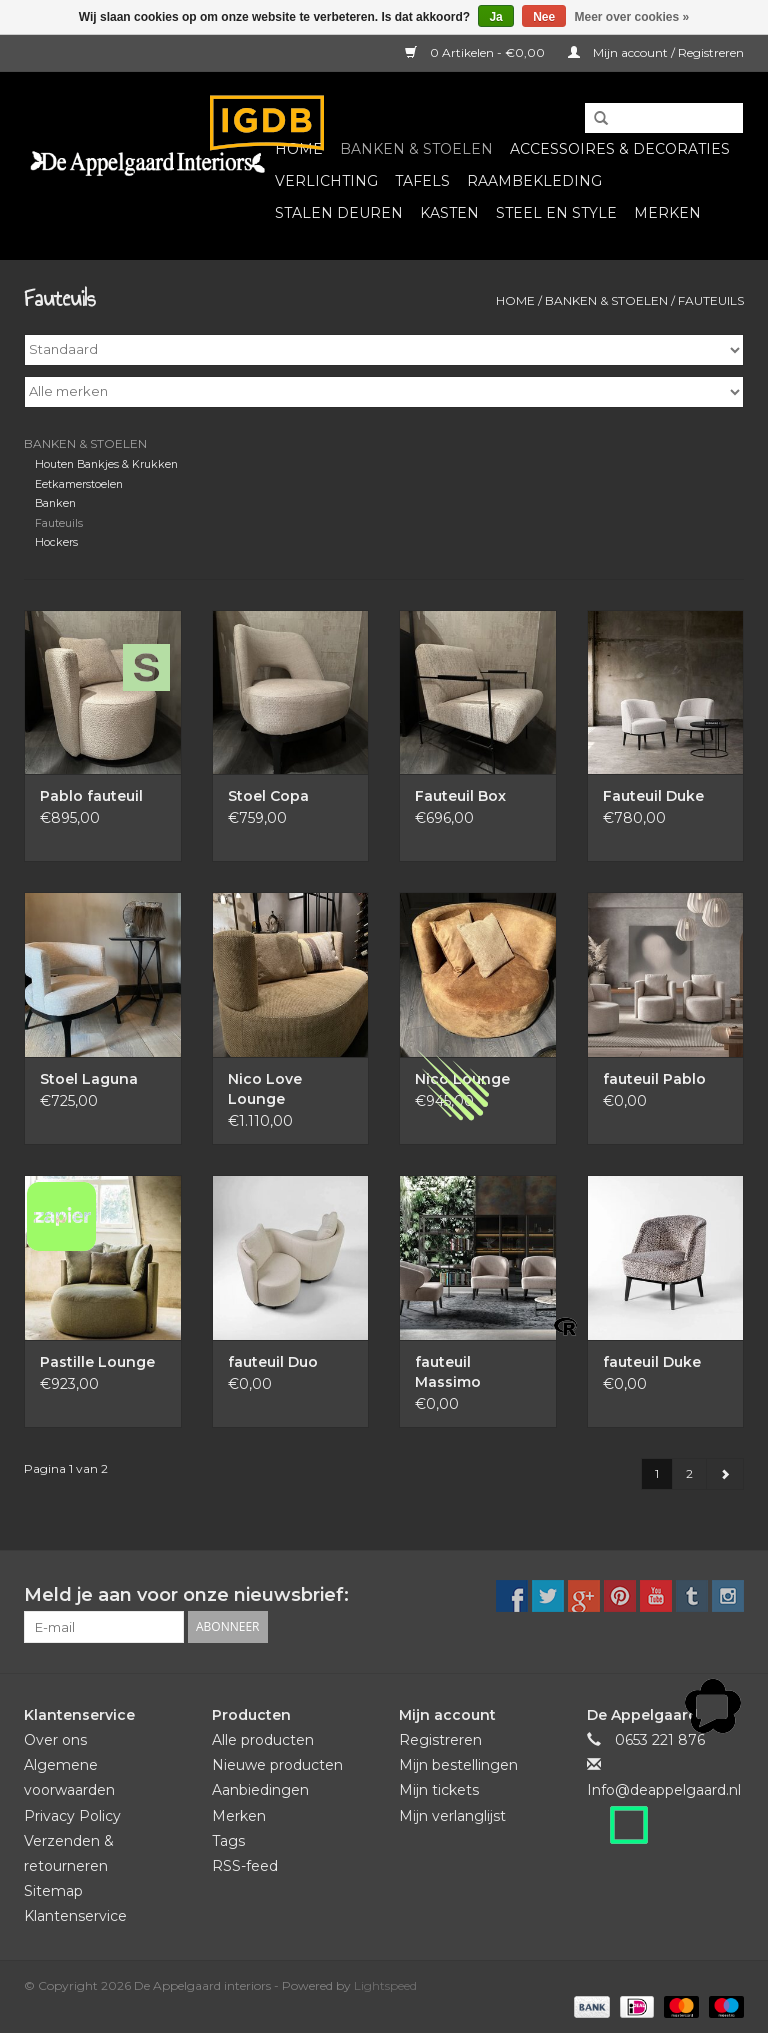 Image resolution: width=768 pixels, height=2033 pixels. I want to click on meteor framework logo, so click(452, 1084).